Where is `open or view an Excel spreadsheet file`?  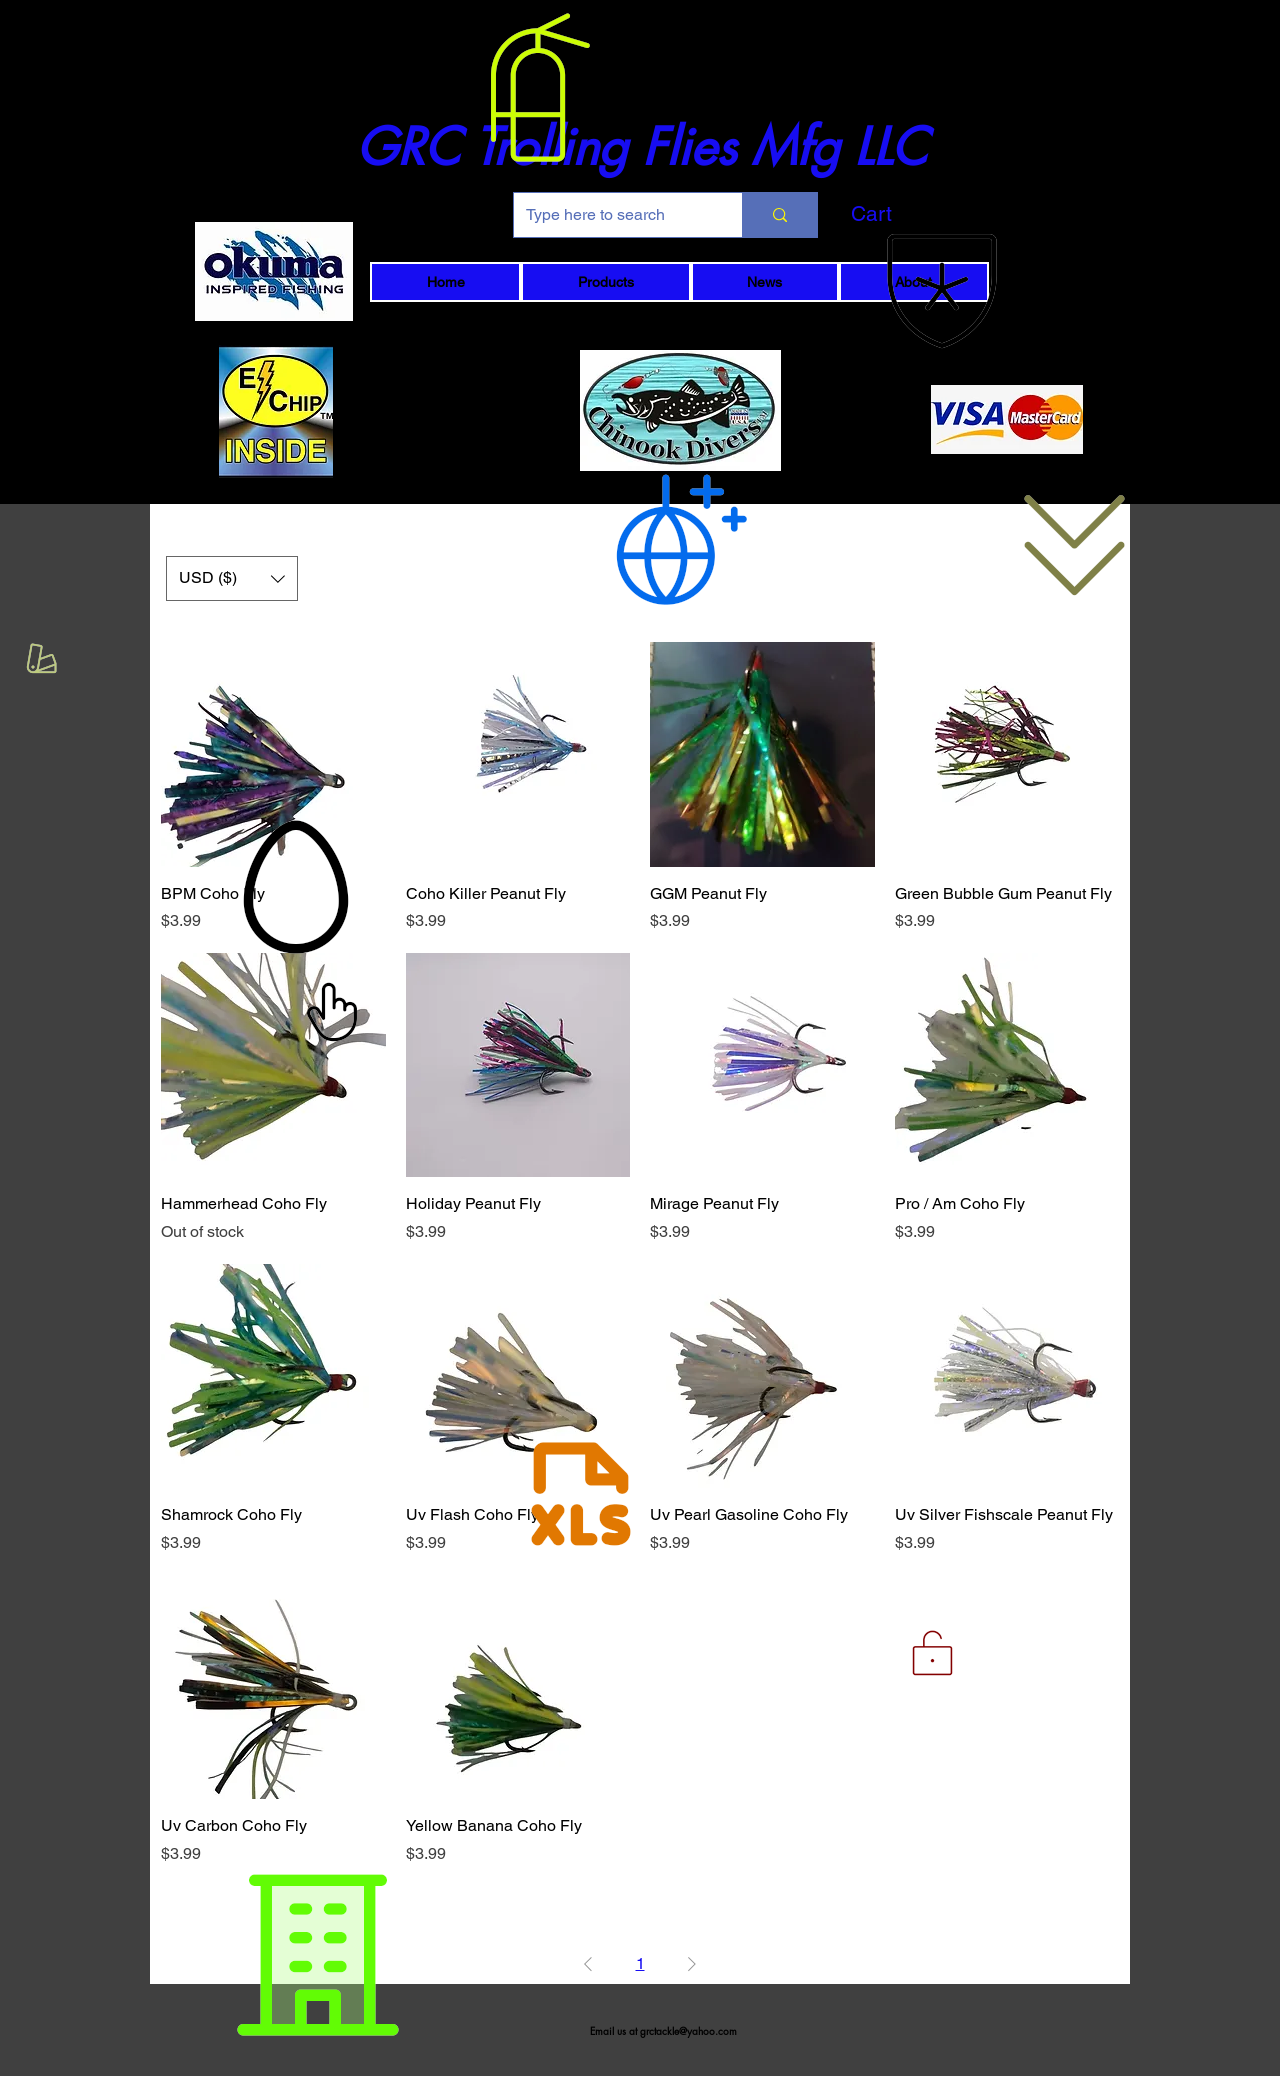 open or view an Excel spreadsheet file is located at coordinates (581, 1498).